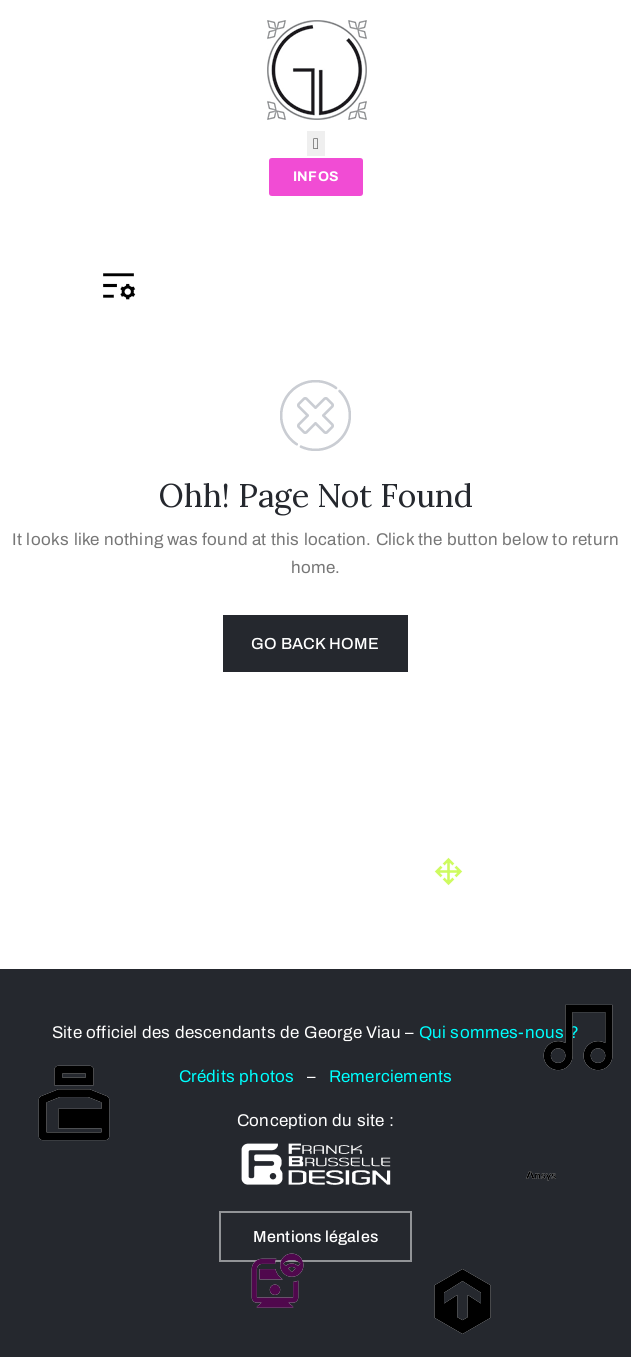 The image size is (631, 1357). I want to click on access music library or player, so click(583, 1037).